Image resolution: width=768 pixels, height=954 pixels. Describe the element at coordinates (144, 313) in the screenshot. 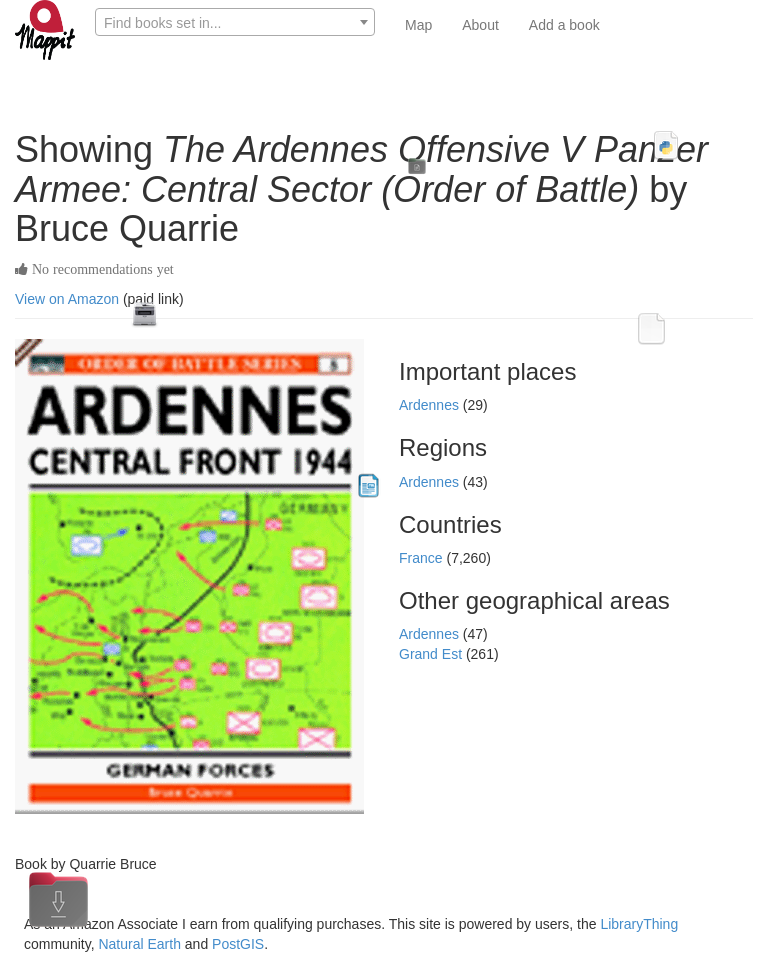

I see `connect to a network printer` at that location.